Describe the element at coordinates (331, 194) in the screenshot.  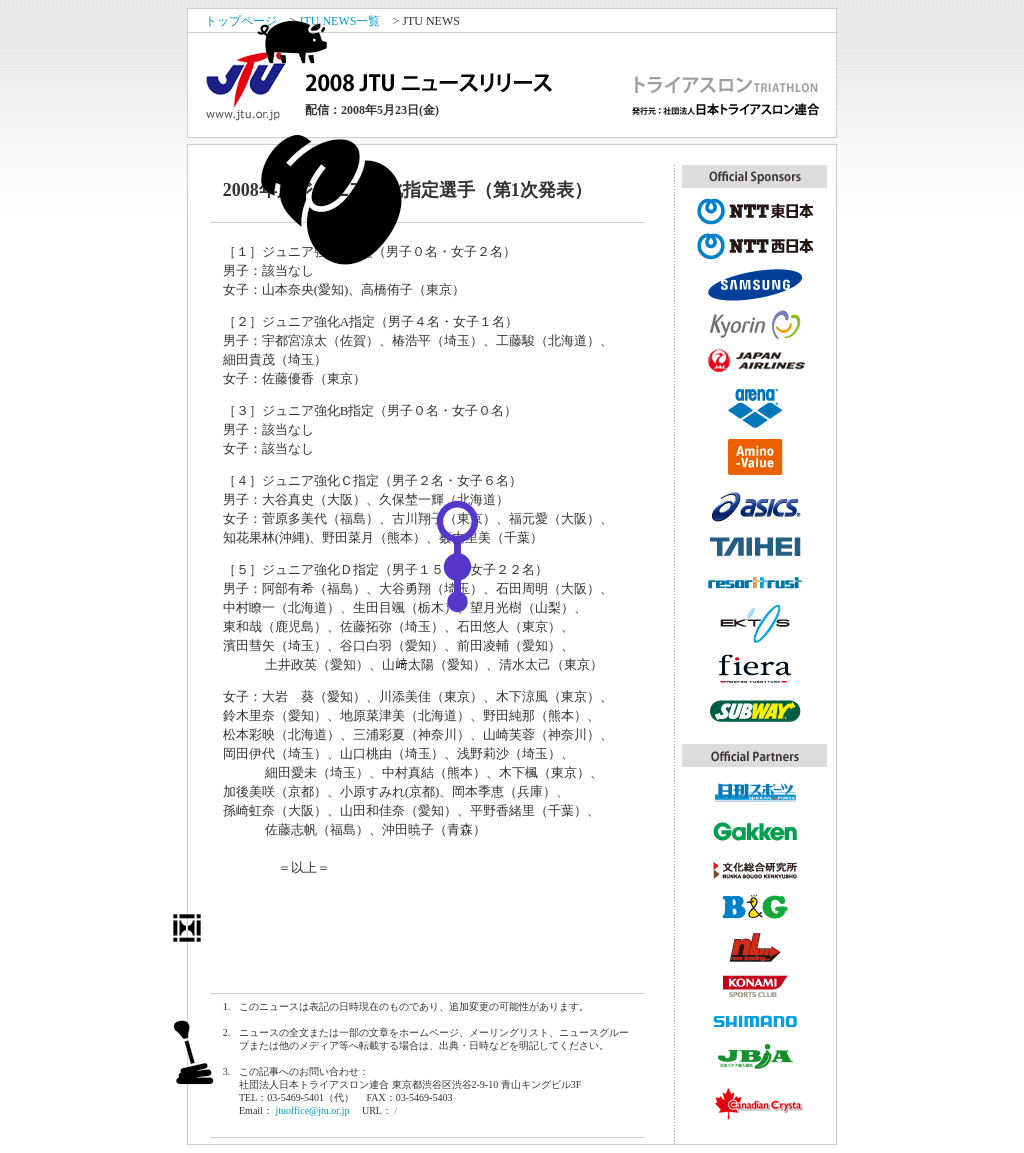
I see `access boxing or fighting game mode` at that location.